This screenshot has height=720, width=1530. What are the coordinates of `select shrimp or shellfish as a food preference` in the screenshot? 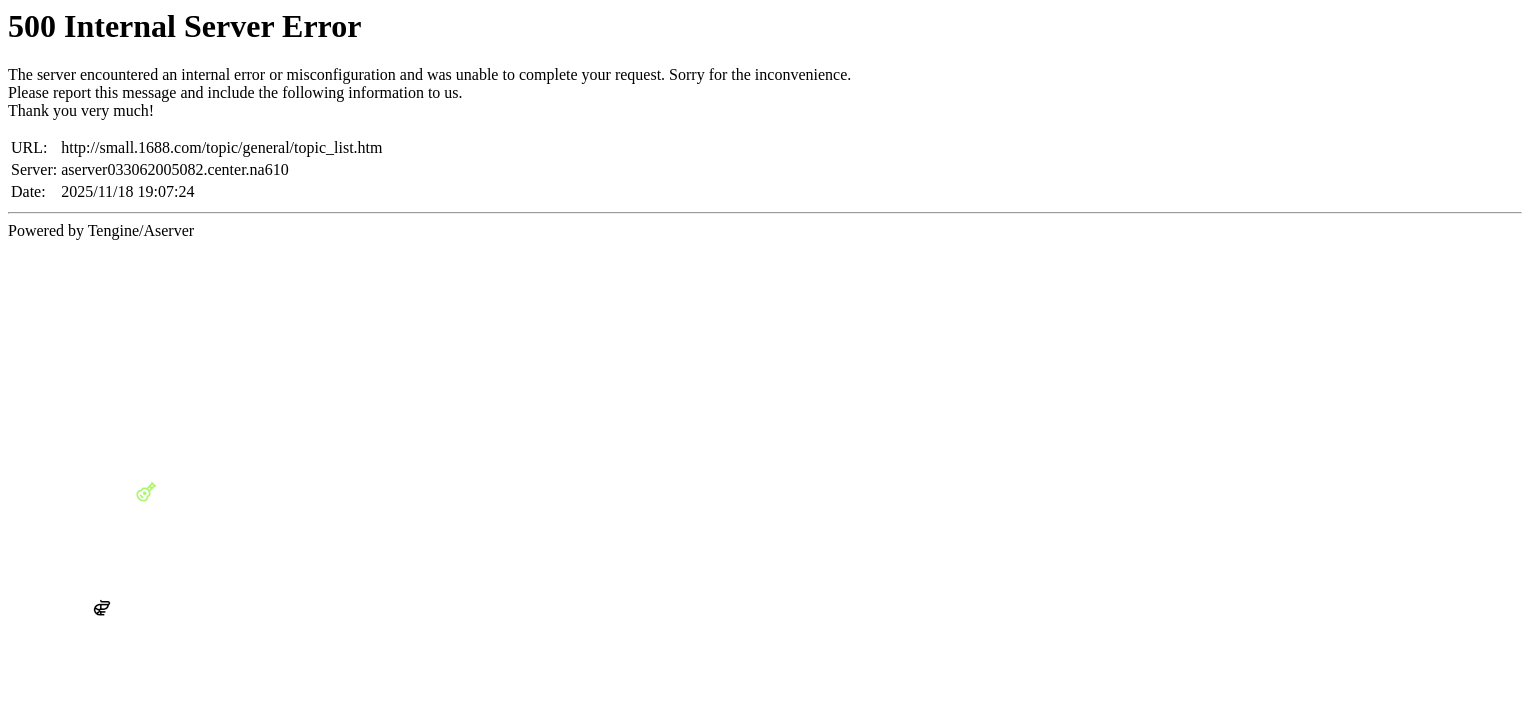 It's located at (102, 608).